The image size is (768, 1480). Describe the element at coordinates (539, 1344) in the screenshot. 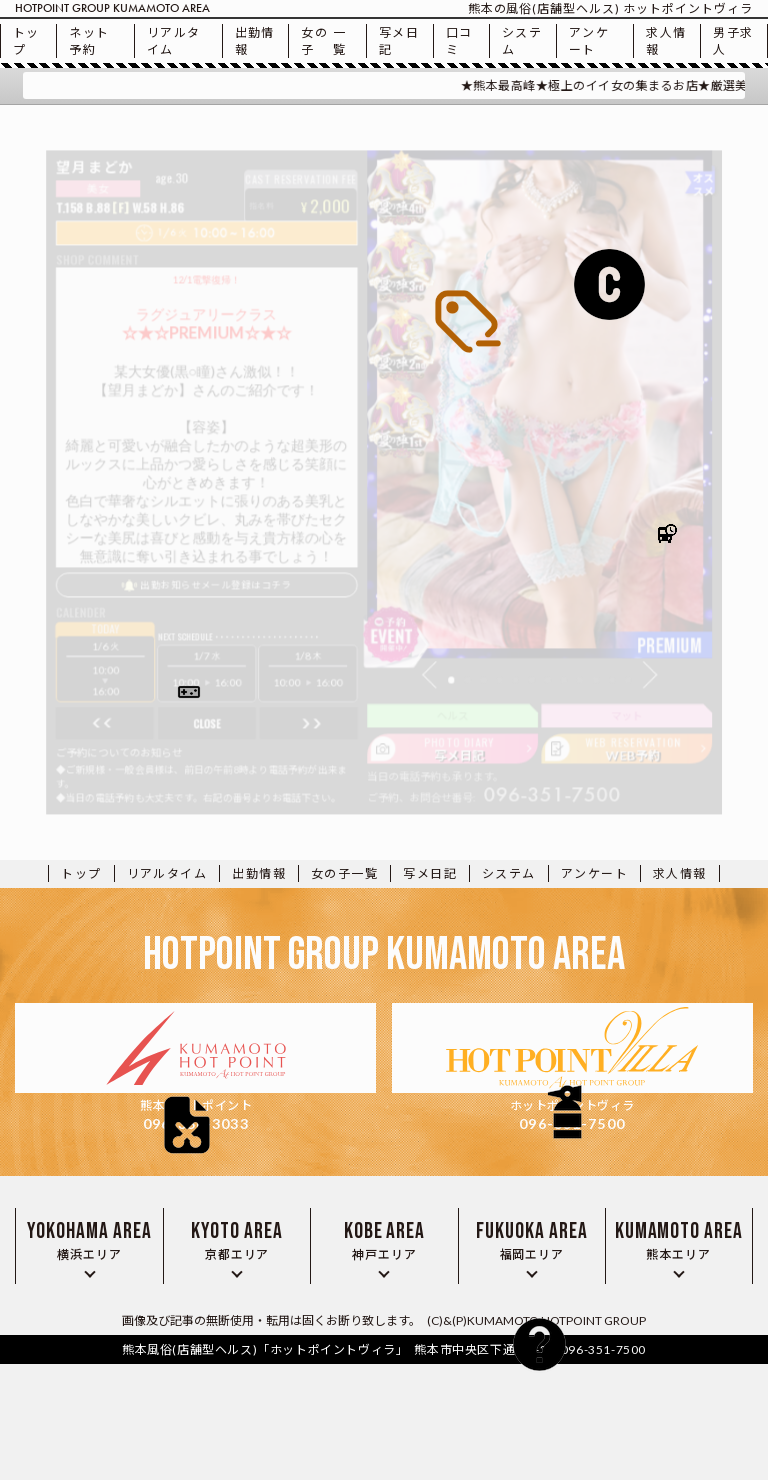

I see `access help or support information` at that location.